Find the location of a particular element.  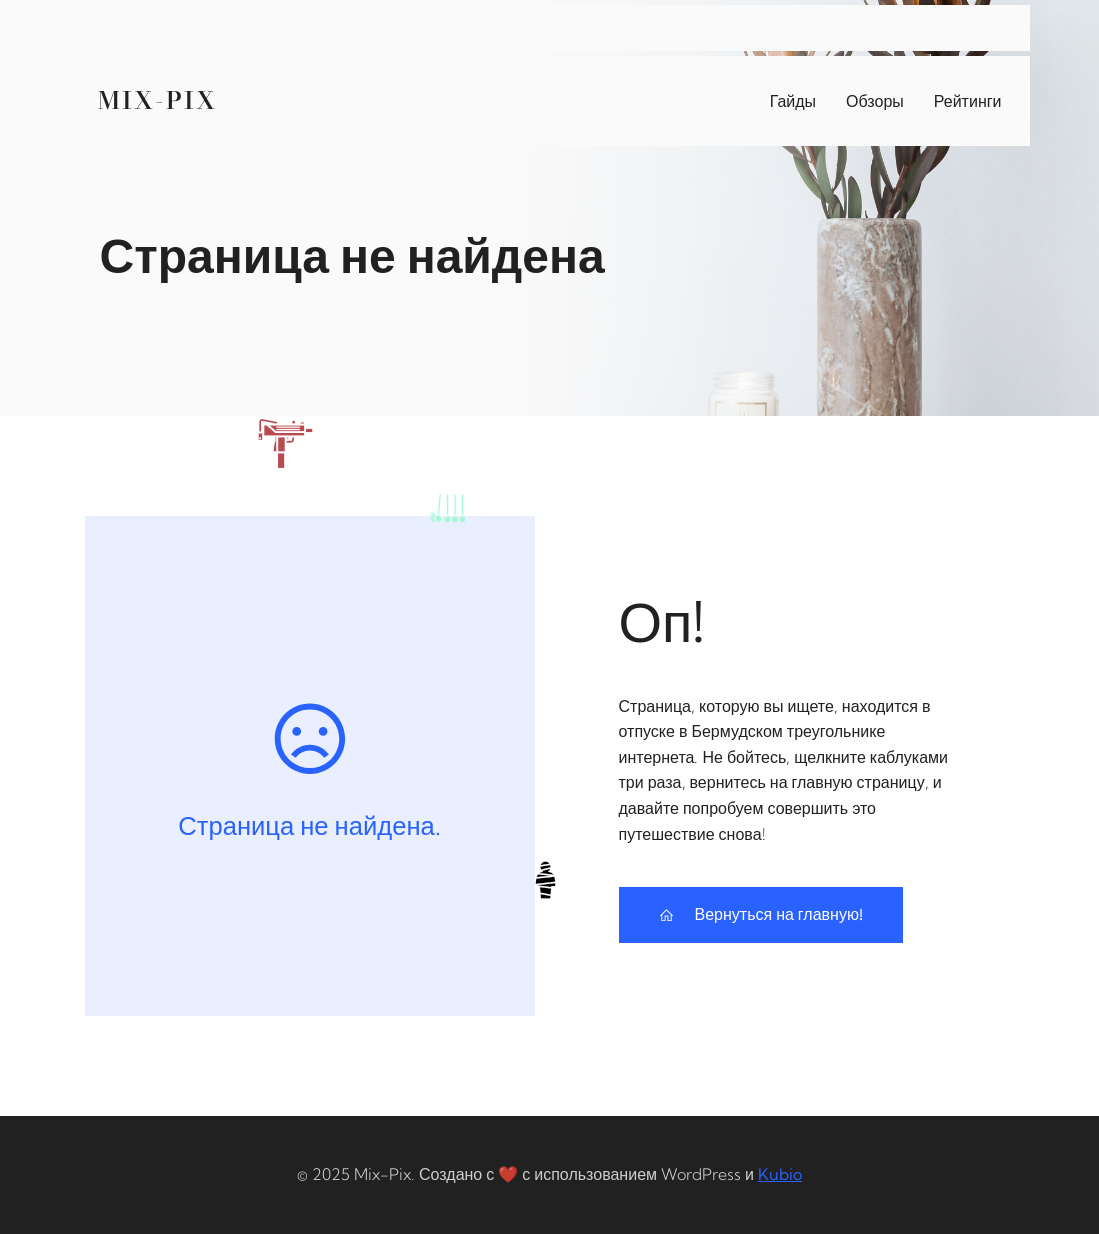

indicates injured or wounded status is located at coordinates (546, 880).